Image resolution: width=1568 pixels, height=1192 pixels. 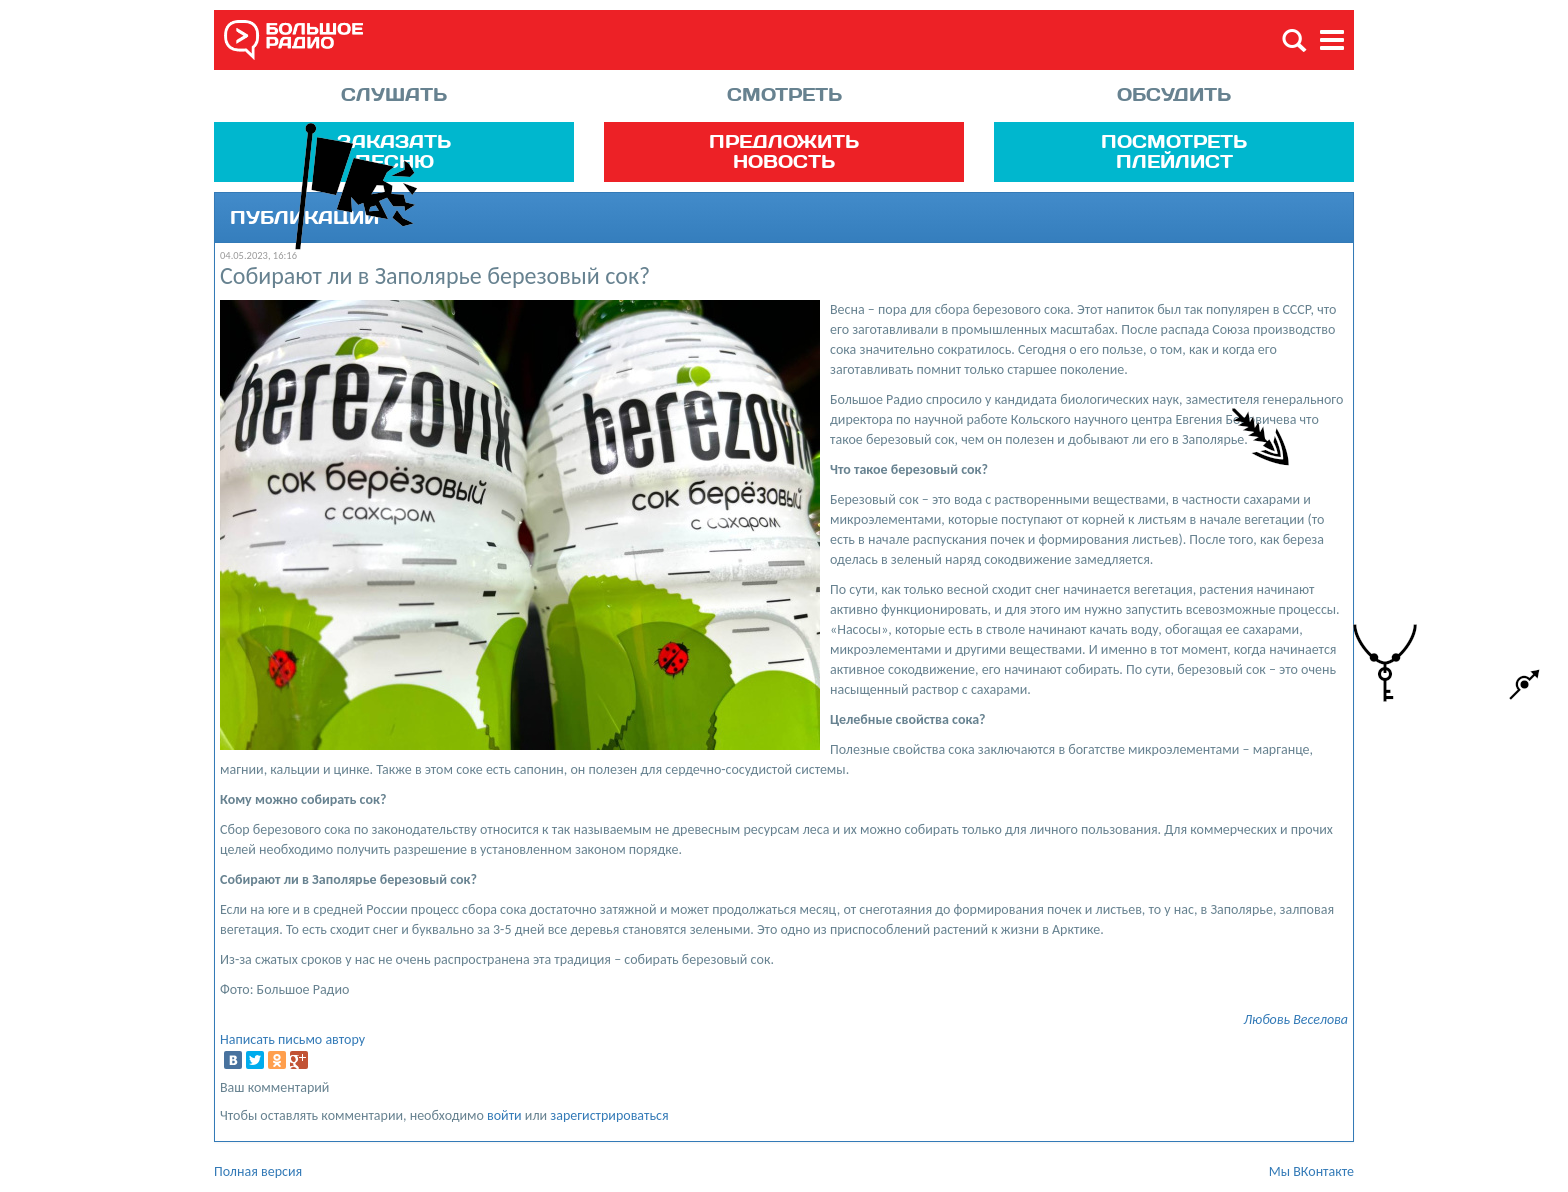 What do you see at coordinates (1260, 436) in the screenshot?
I see `select a piercing or armor-penetrating attack` at bounding box center [1260, 436].